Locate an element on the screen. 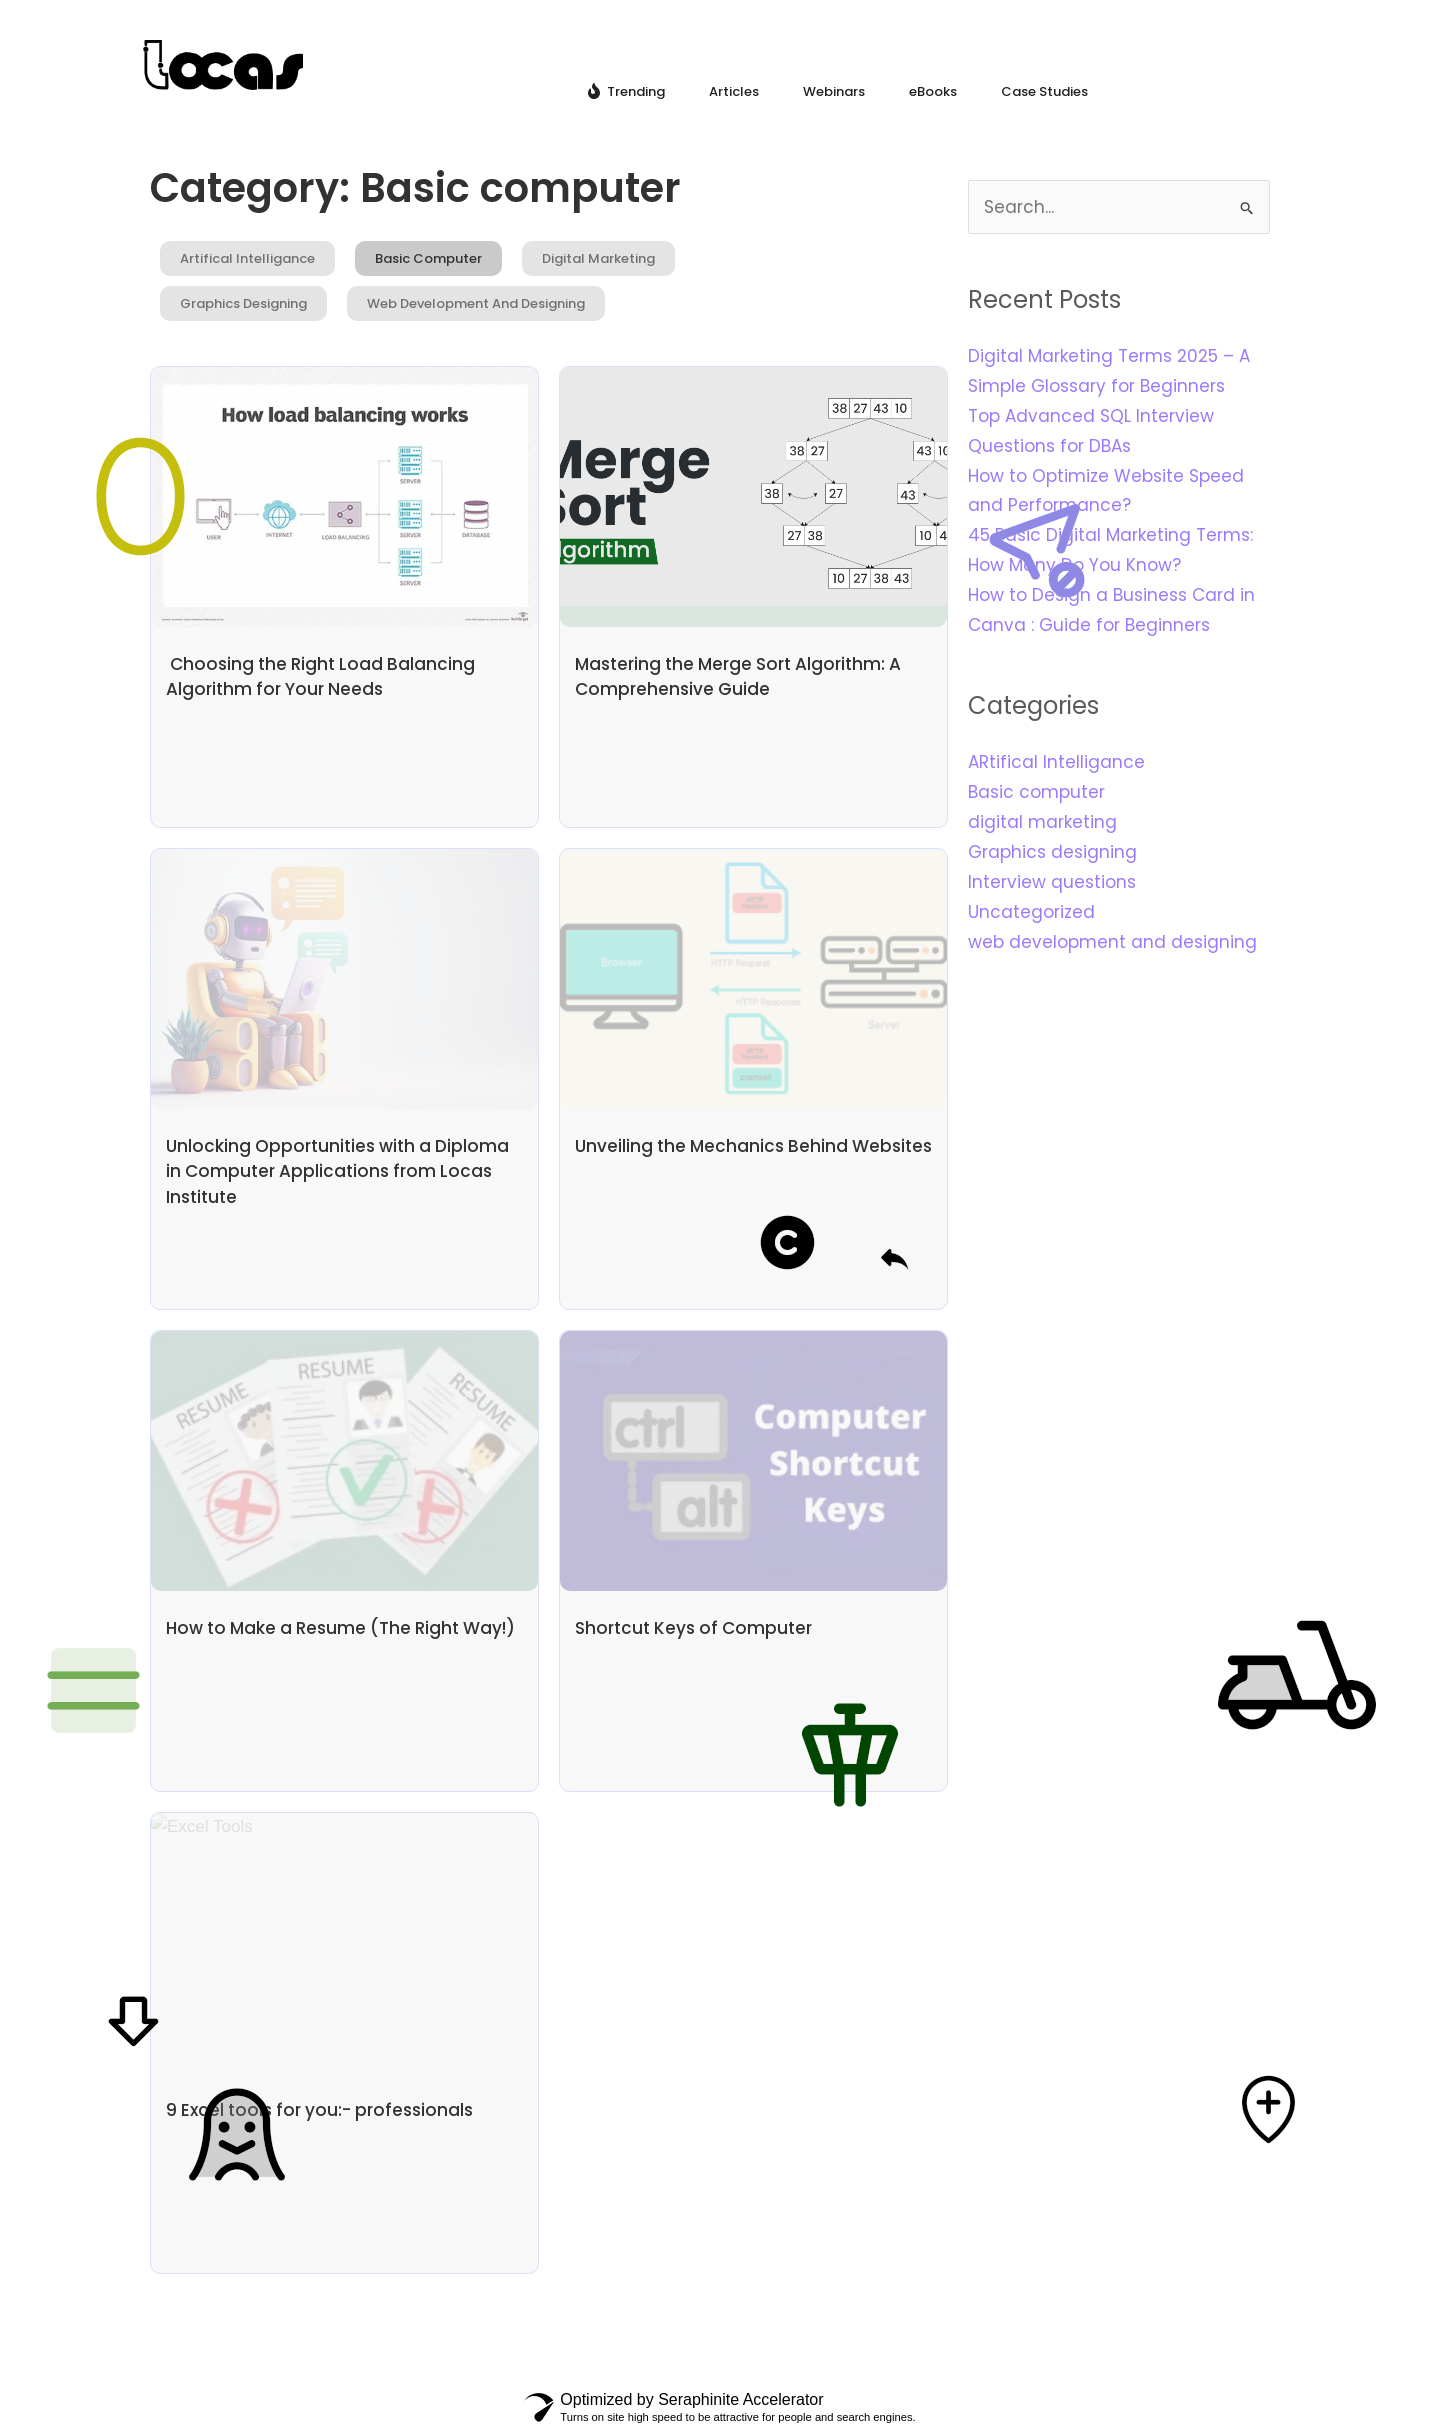 This screenshot has height=2433, width=1440. indicates zero or no items is located at coordinates (140, 496).